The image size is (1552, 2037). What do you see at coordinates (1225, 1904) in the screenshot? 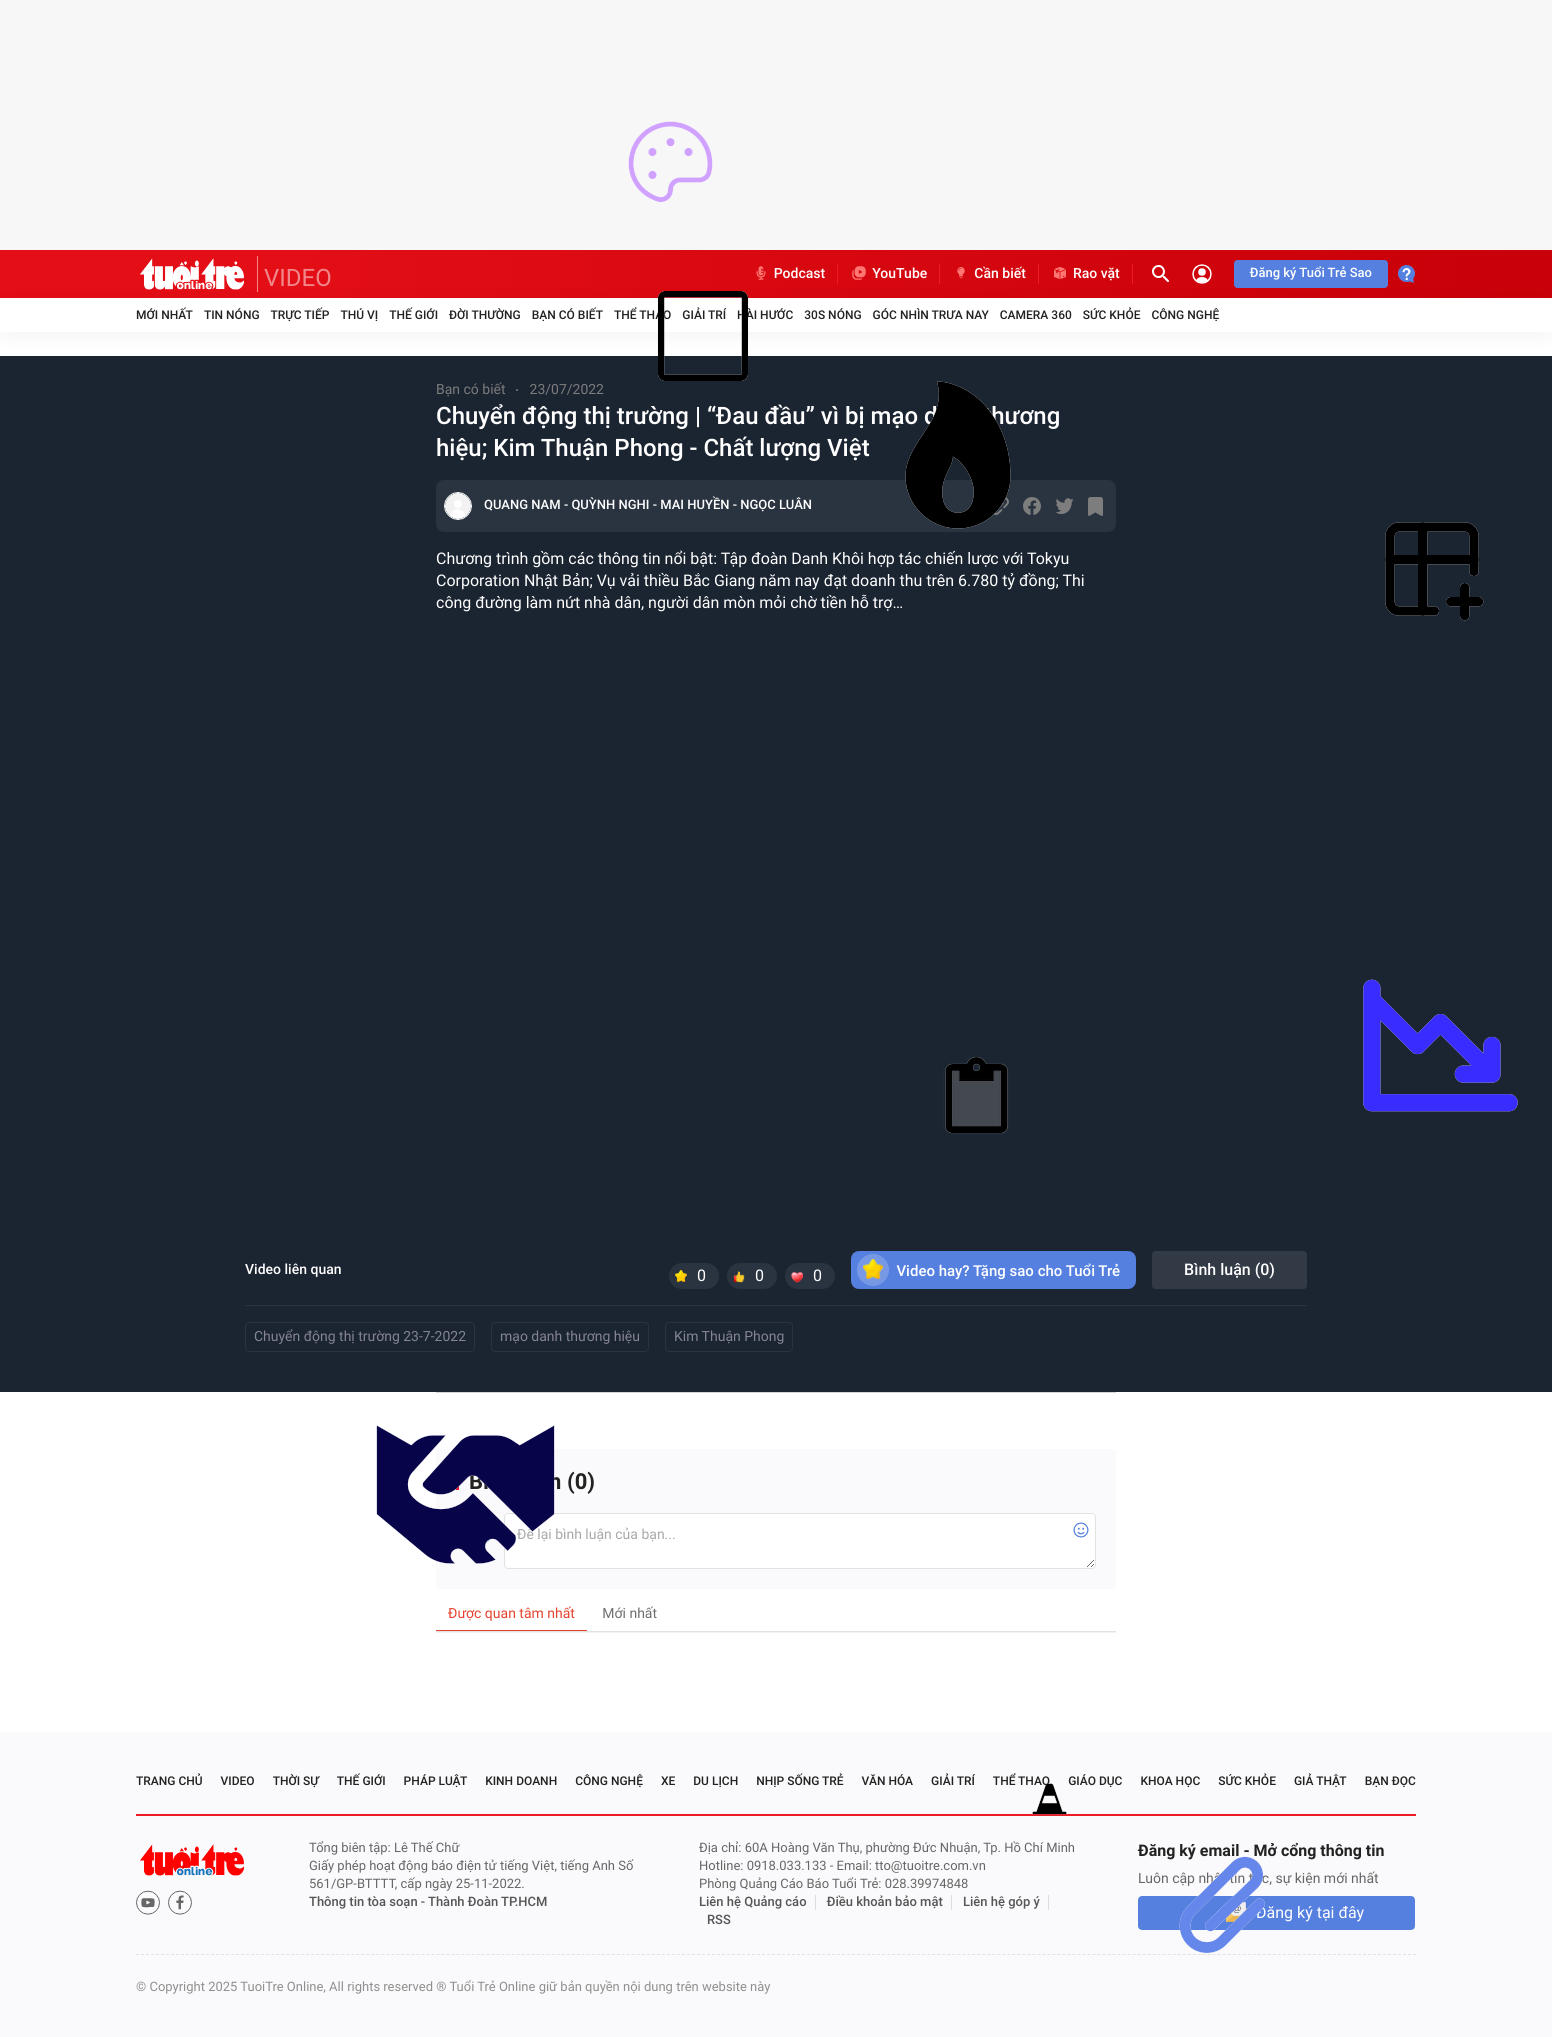
I see `attach a file to your message` at bounding box center [1225, 1904].